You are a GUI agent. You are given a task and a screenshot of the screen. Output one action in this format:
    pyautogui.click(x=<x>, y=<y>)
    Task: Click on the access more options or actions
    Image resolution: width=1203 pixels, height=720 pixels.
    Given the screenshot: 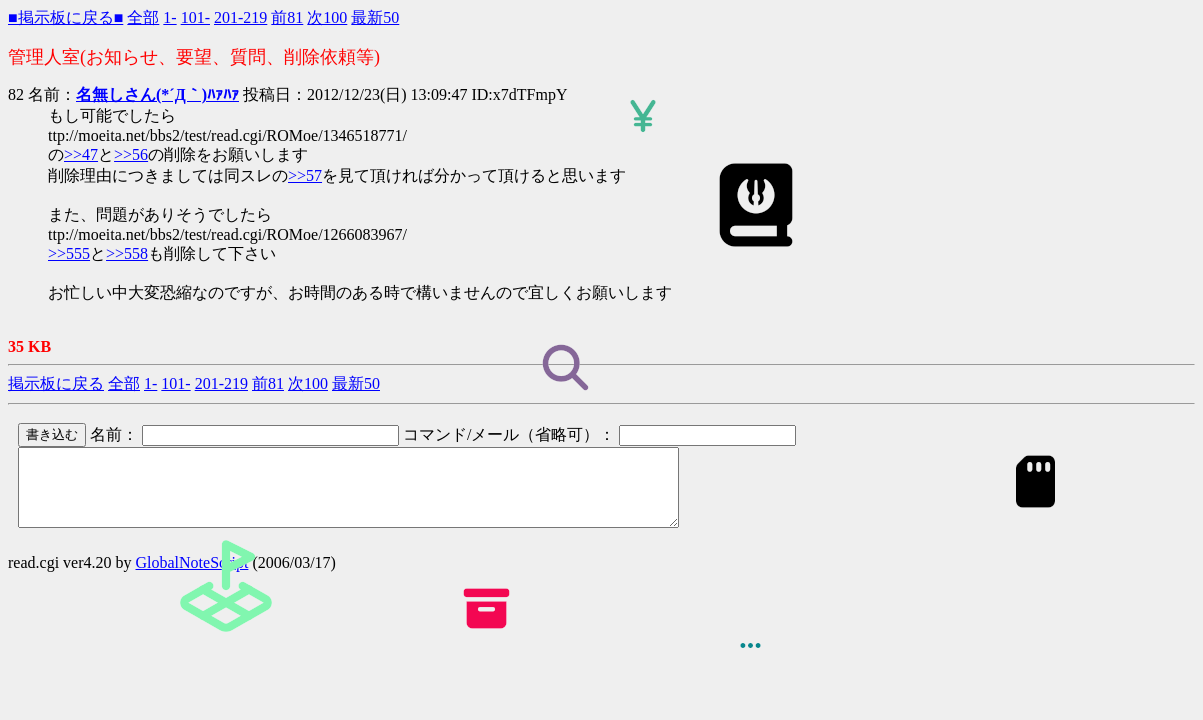 What is the action you would take?
    pyautogui.click(x=750, y=645)
    